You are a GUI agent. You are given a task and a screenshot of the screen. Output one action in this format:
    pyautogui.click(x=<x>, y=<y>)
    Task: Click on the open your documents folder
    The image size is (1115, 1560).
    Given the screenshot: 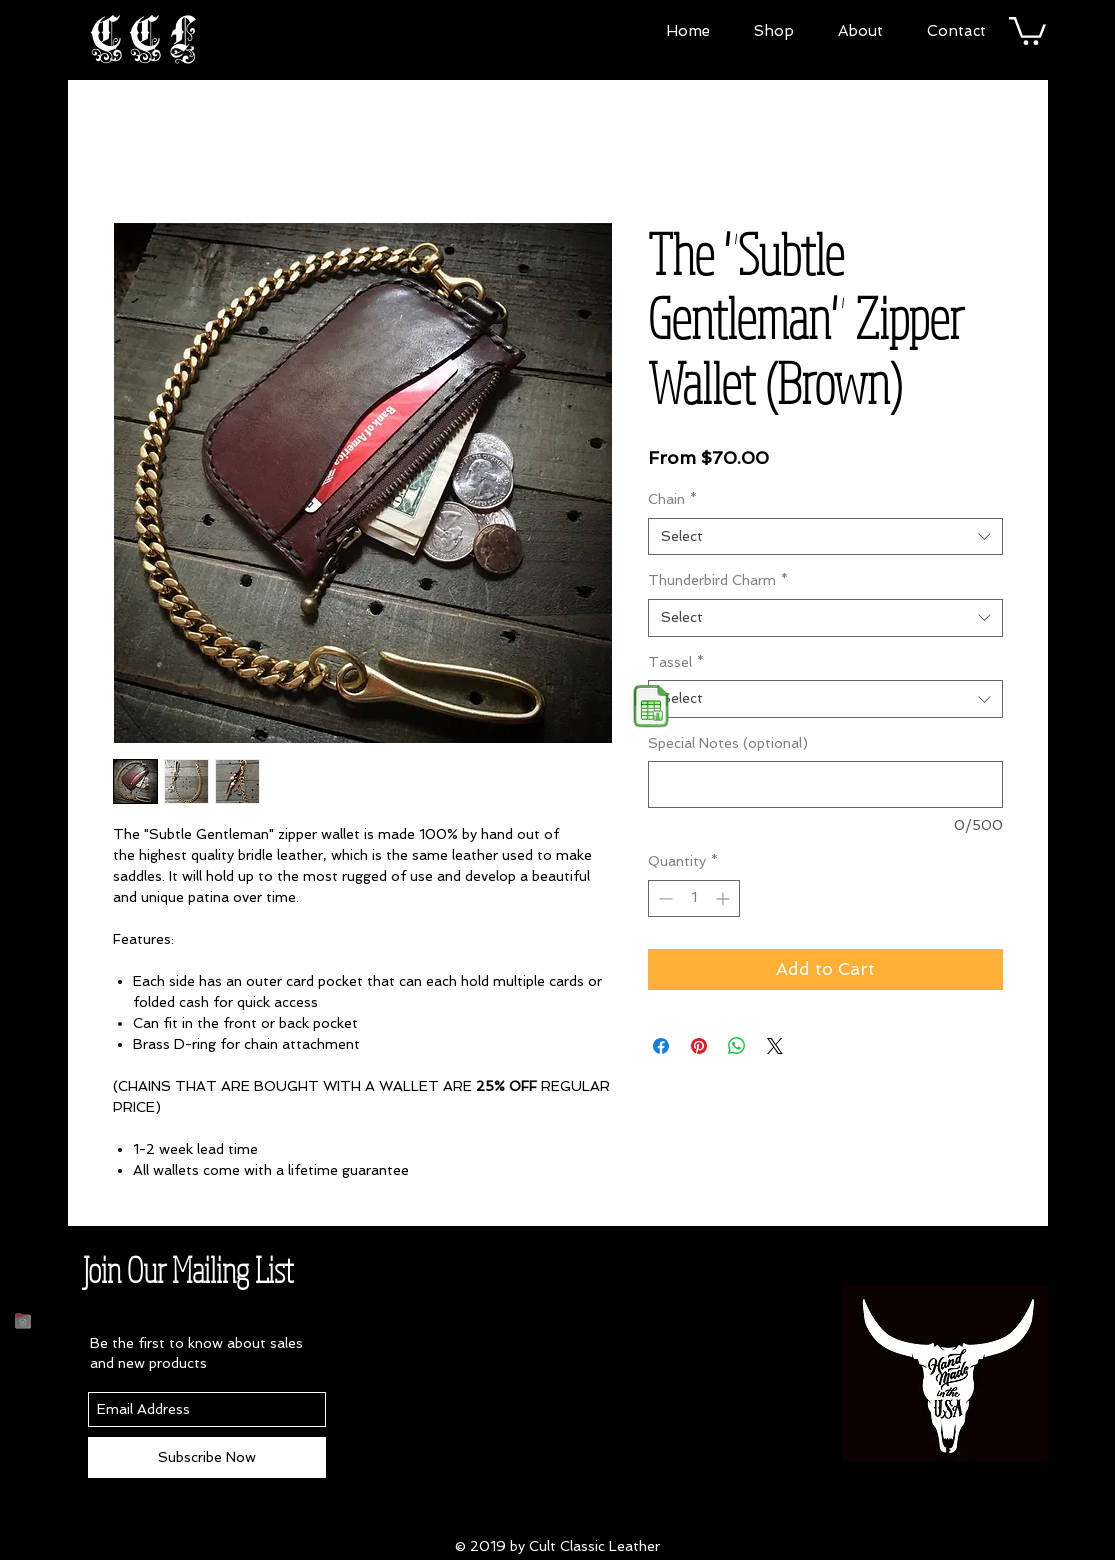 What is the action you would take?
    pyautogui.click(x=23, y=1321)
    